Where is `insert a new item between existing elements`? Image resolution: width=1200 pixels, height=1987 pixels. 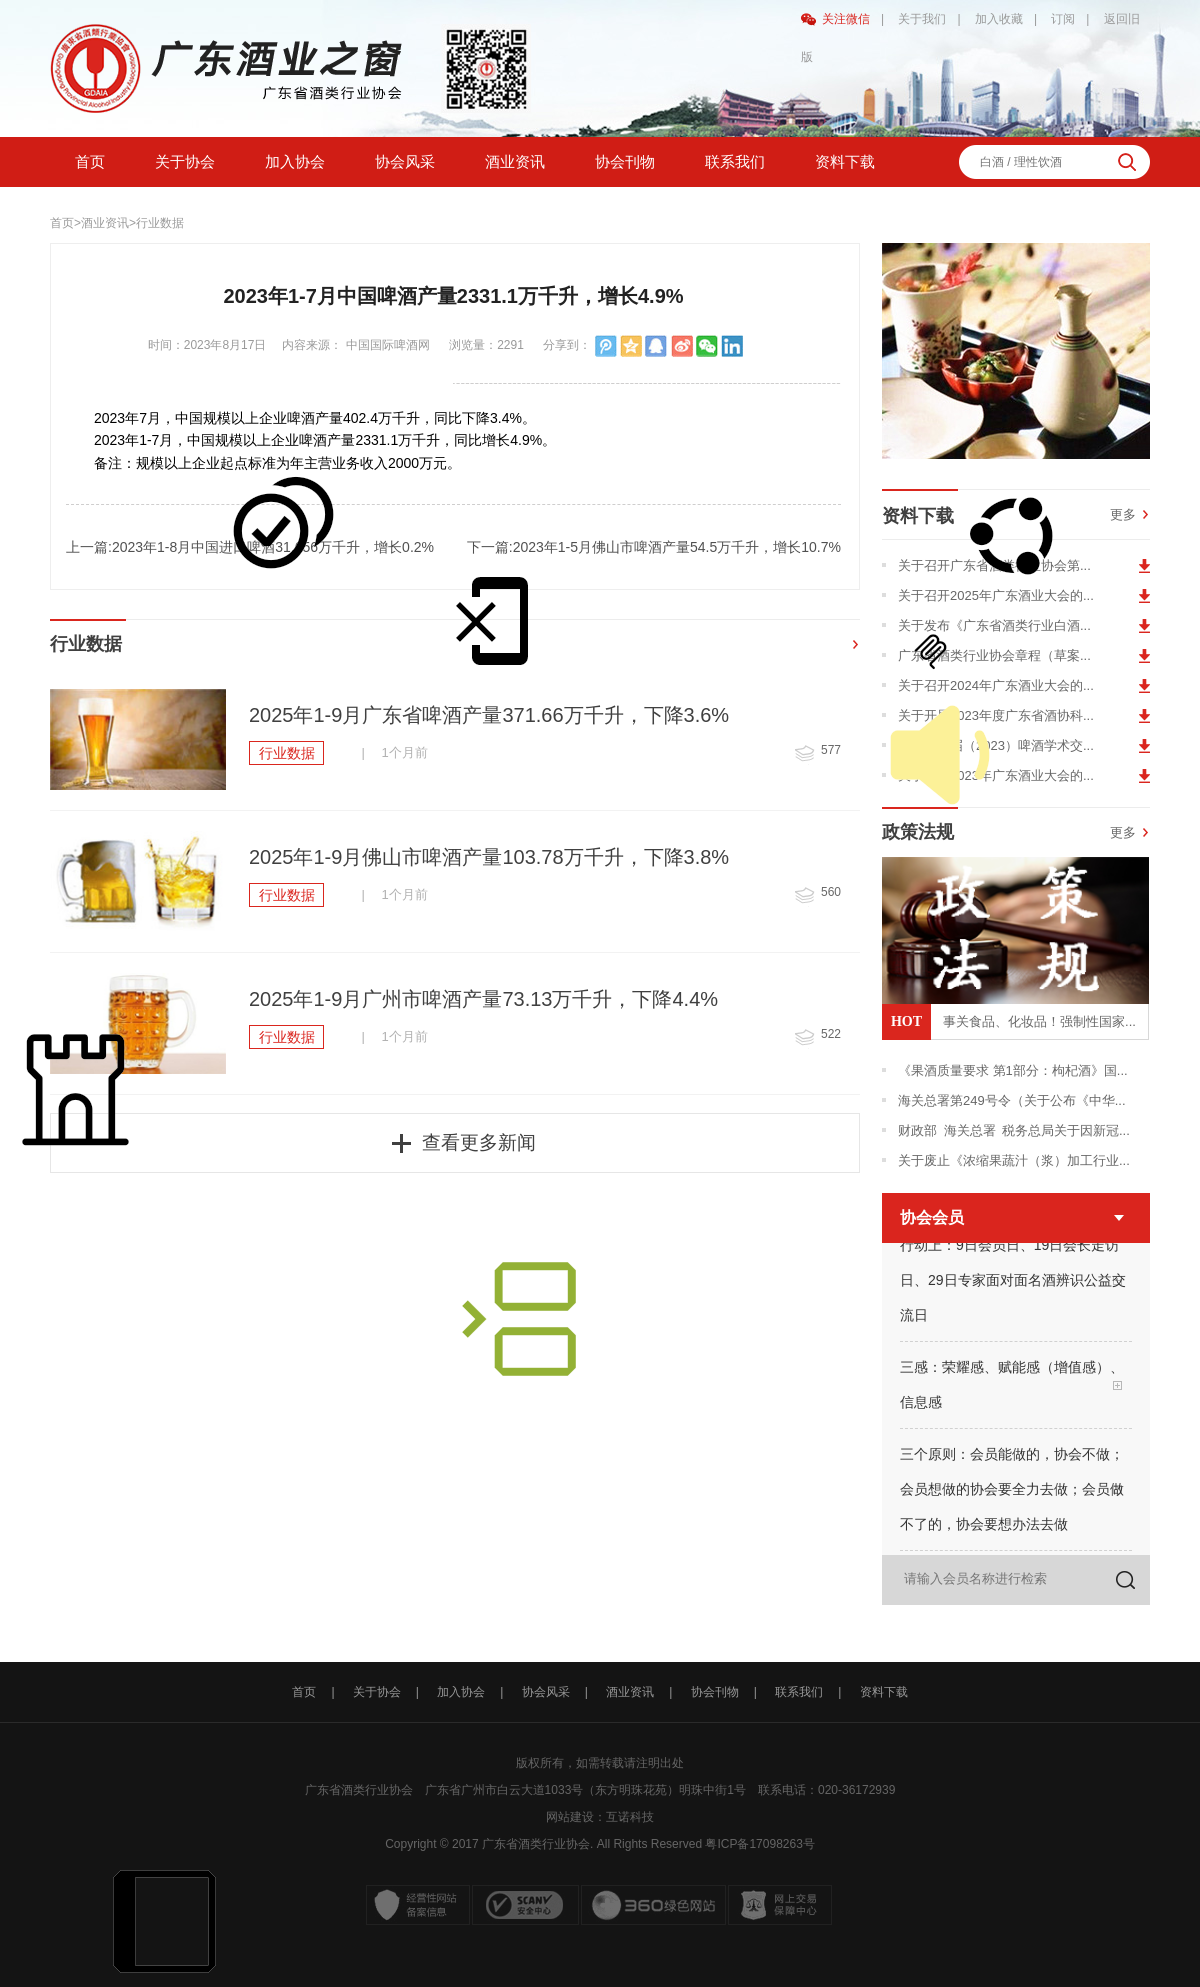
insert a new item between existing elements is located at coordinates (519, 1319).